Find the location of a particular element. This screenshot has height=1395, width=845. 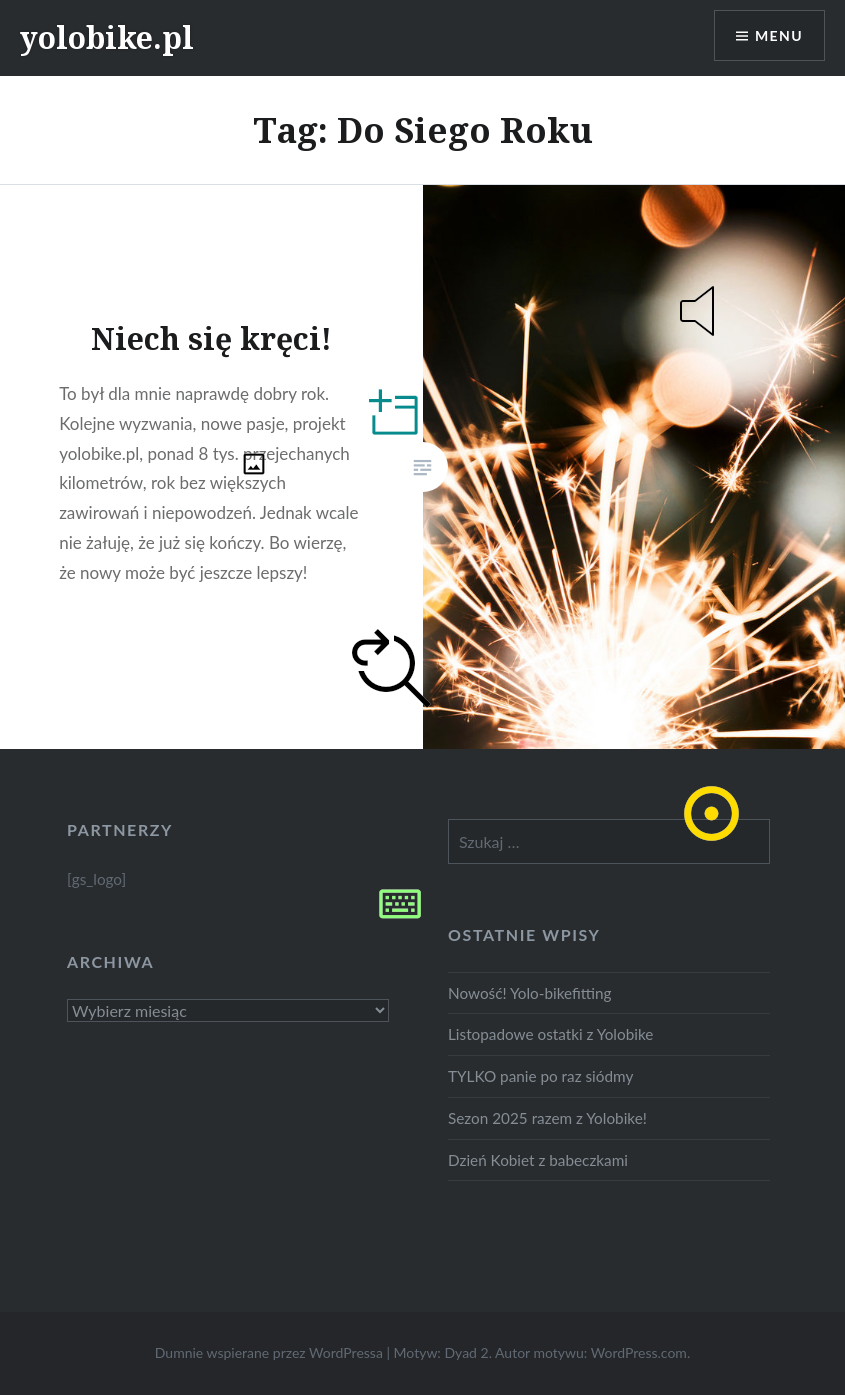

open a new empty window is located at coordinates (395, 412).